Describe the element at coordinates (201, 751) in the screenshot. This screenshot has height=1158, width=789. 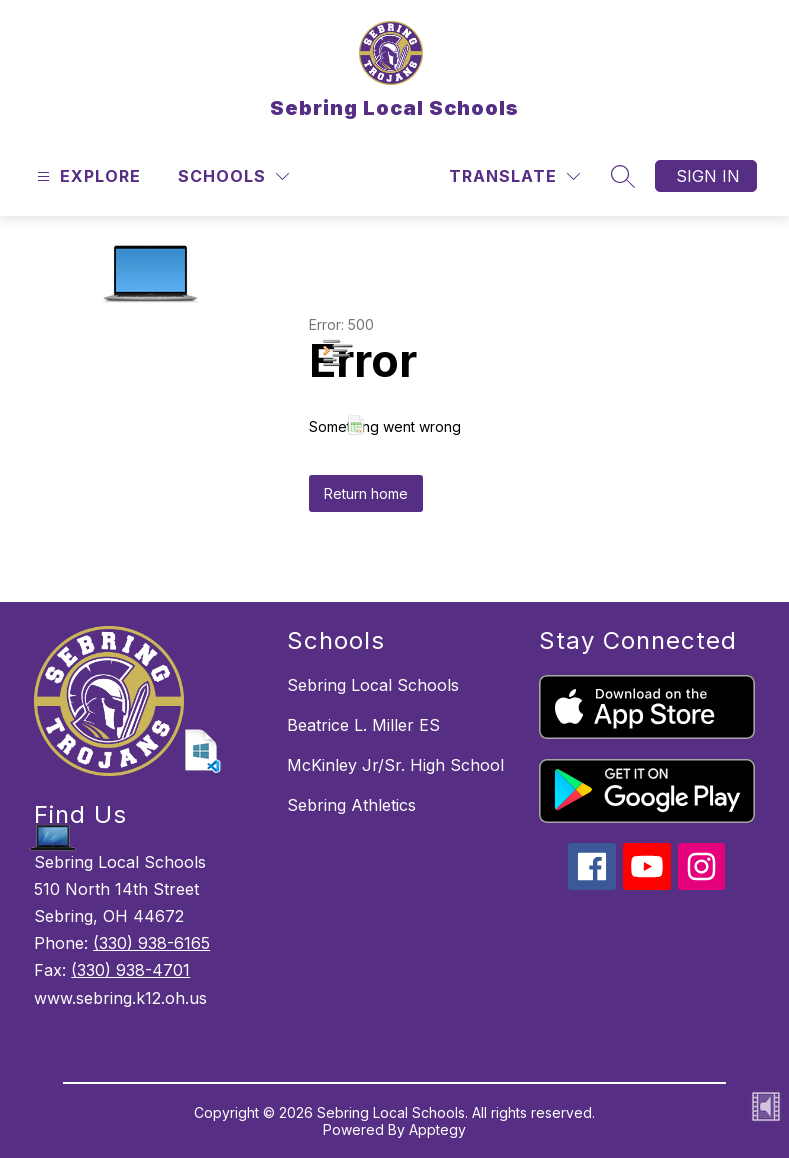
I see `open a batch file in Visual Studio Code` at that location.